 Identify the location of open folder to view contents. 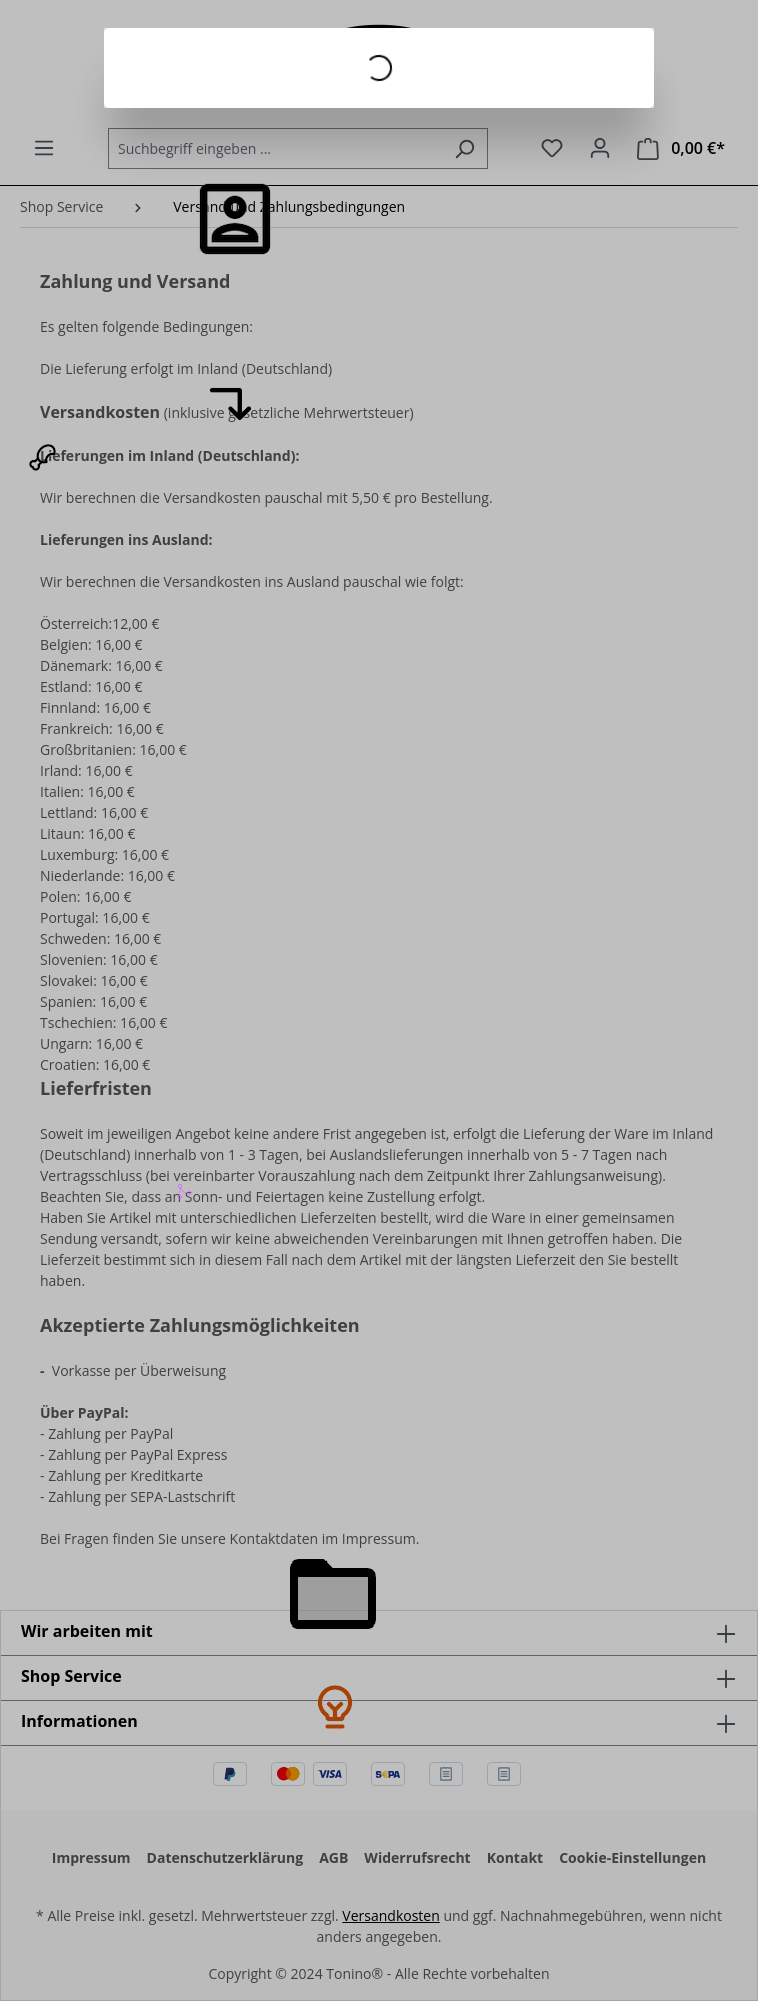
(333, 1594).